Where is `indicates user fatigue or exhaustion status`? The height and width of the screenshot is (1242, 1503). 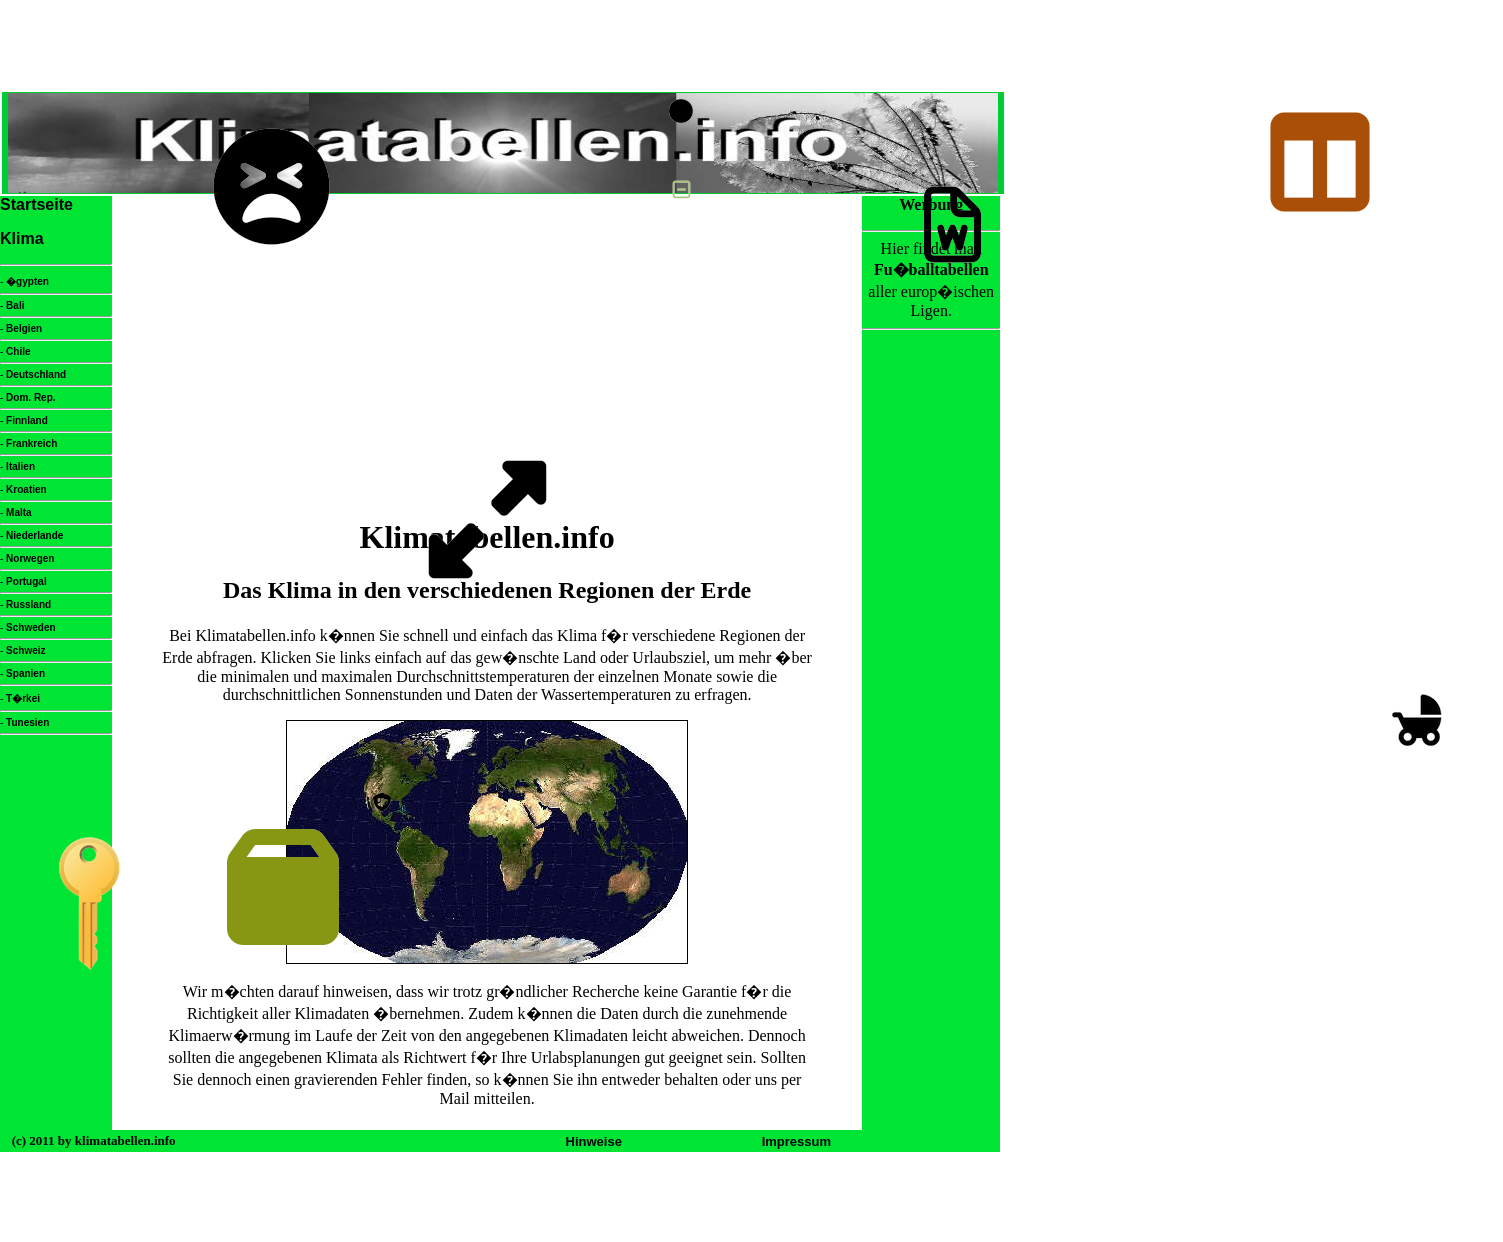 indicates user fatigue or exhaustion status is located at coordinates (271, 186).